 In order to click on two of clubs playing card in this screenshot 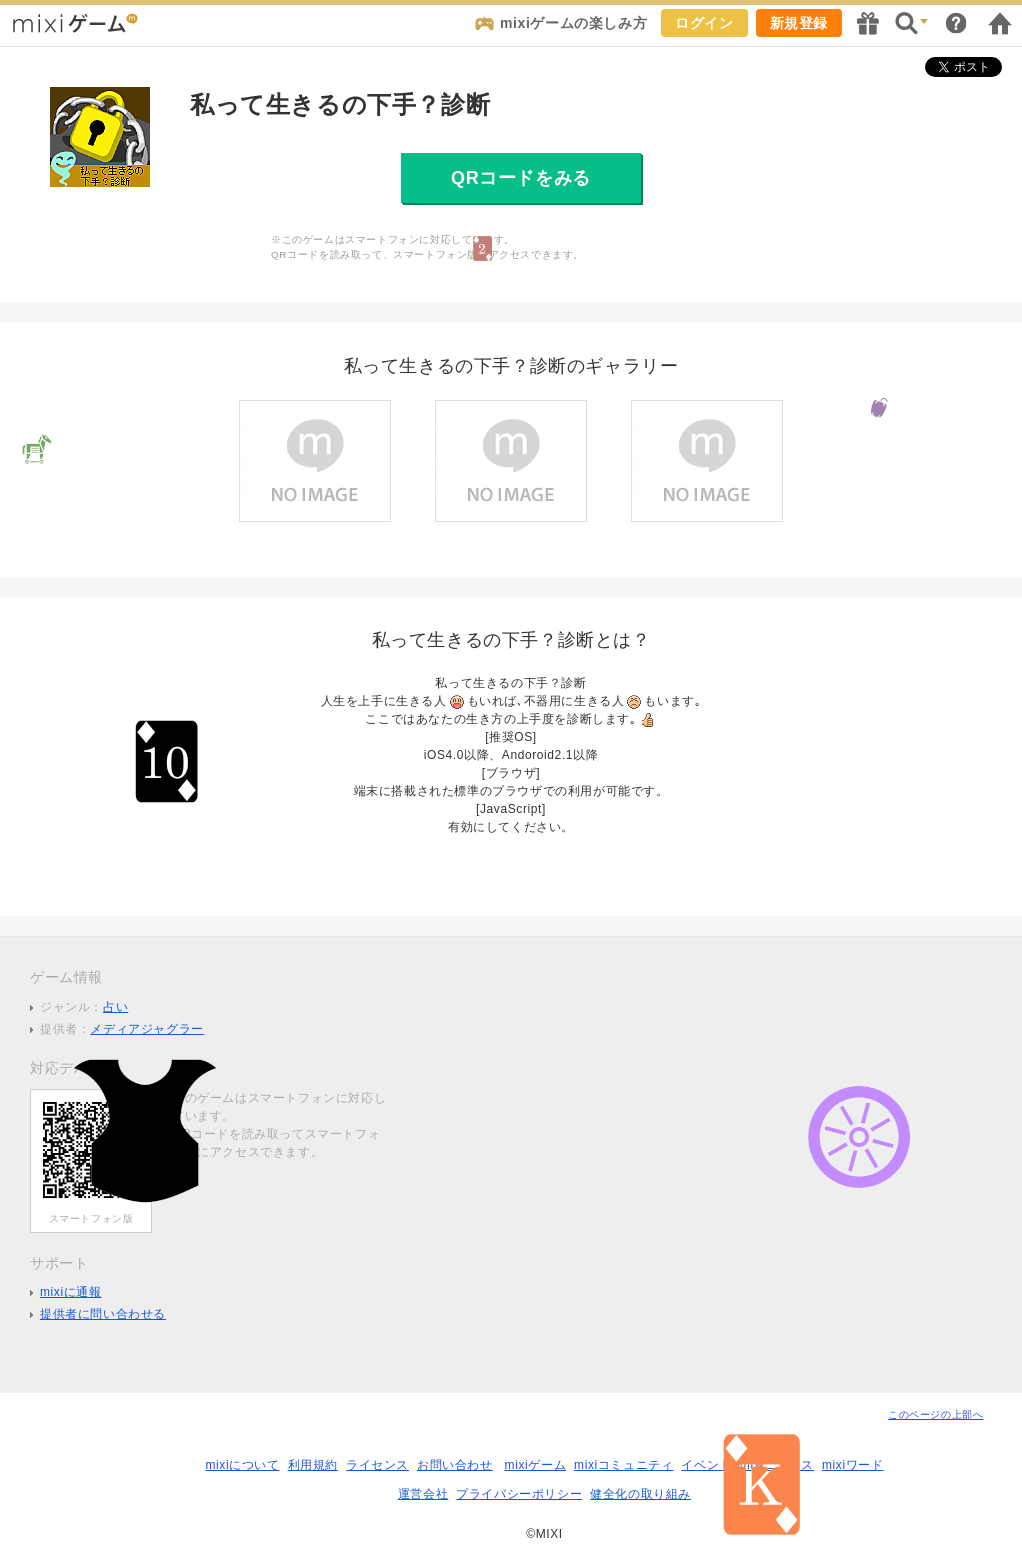, I will do `click(482, 248)`.